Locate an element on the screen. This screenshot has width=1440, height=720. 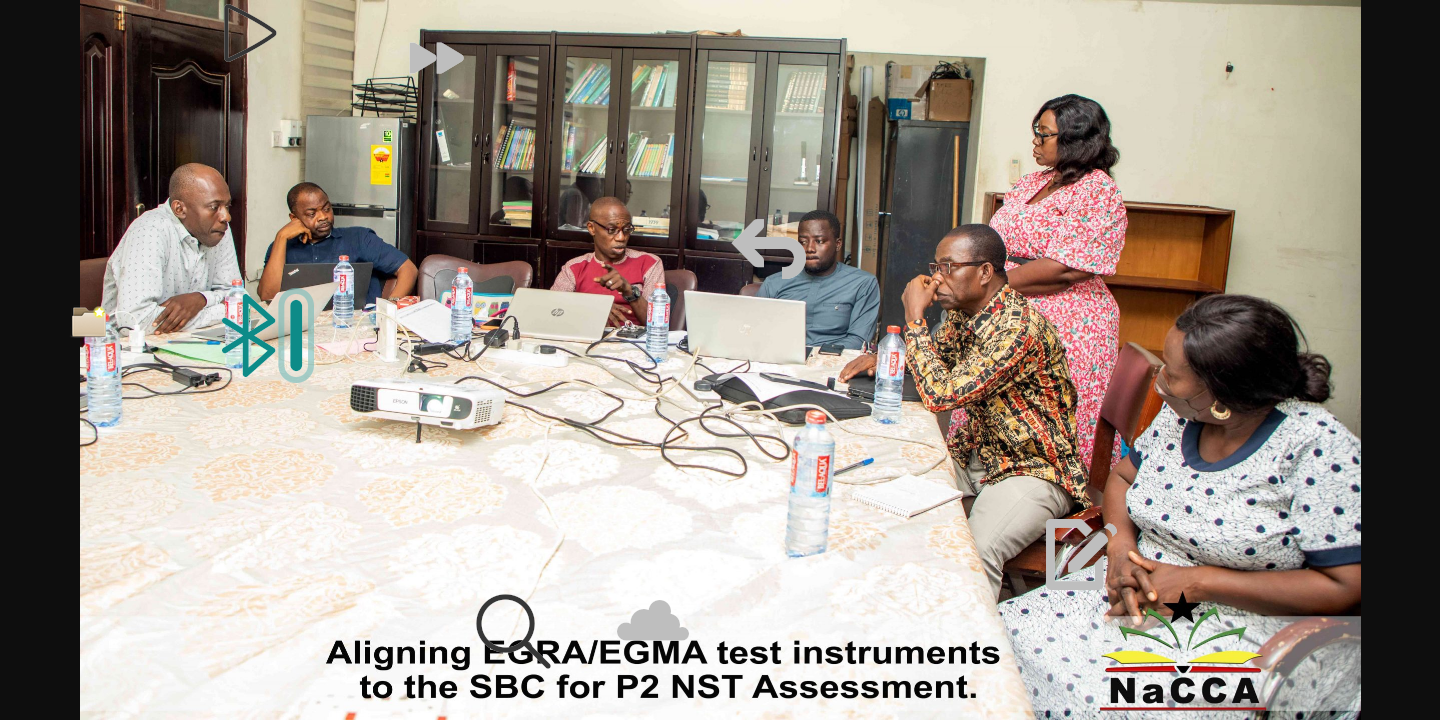
open the text editor application is located at coordinates (1081, 554).